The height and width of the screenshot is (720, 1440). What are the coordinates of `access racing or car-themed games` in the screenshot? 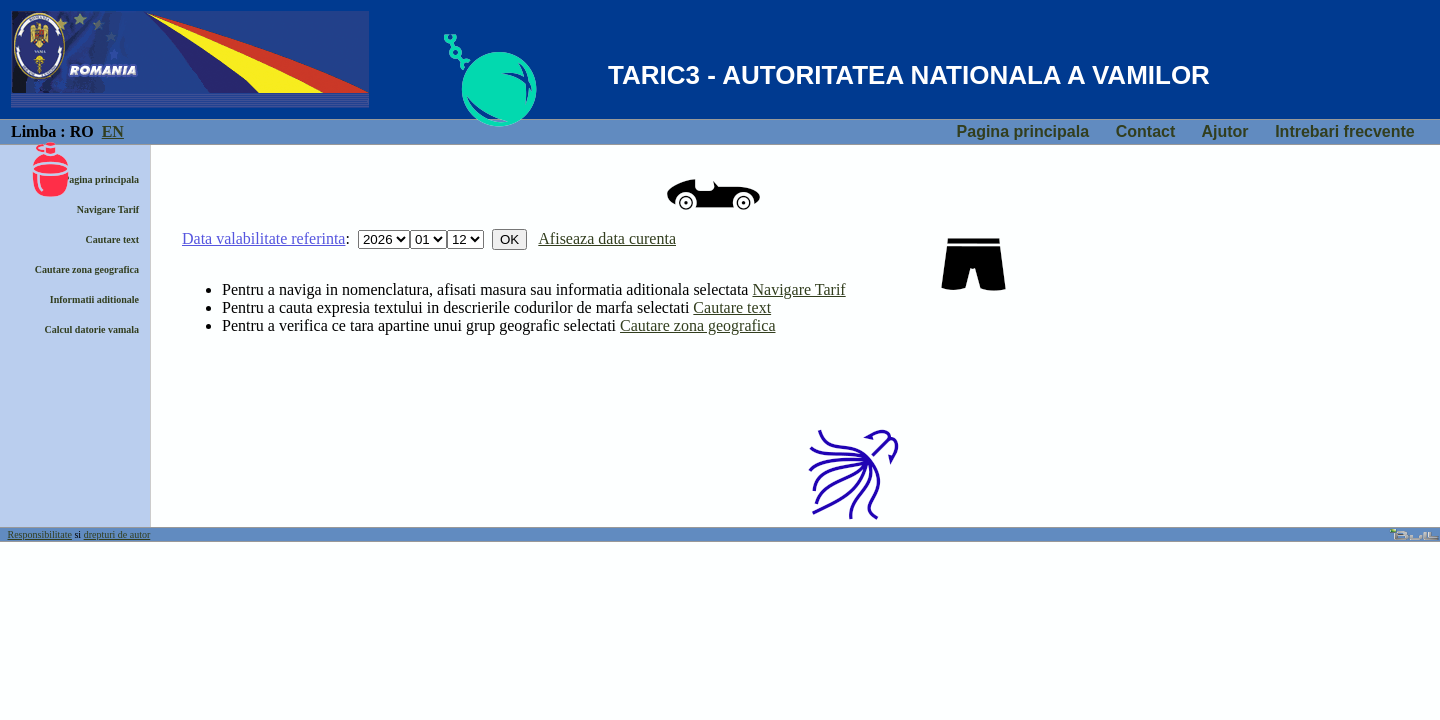 It's located at (713, 194).